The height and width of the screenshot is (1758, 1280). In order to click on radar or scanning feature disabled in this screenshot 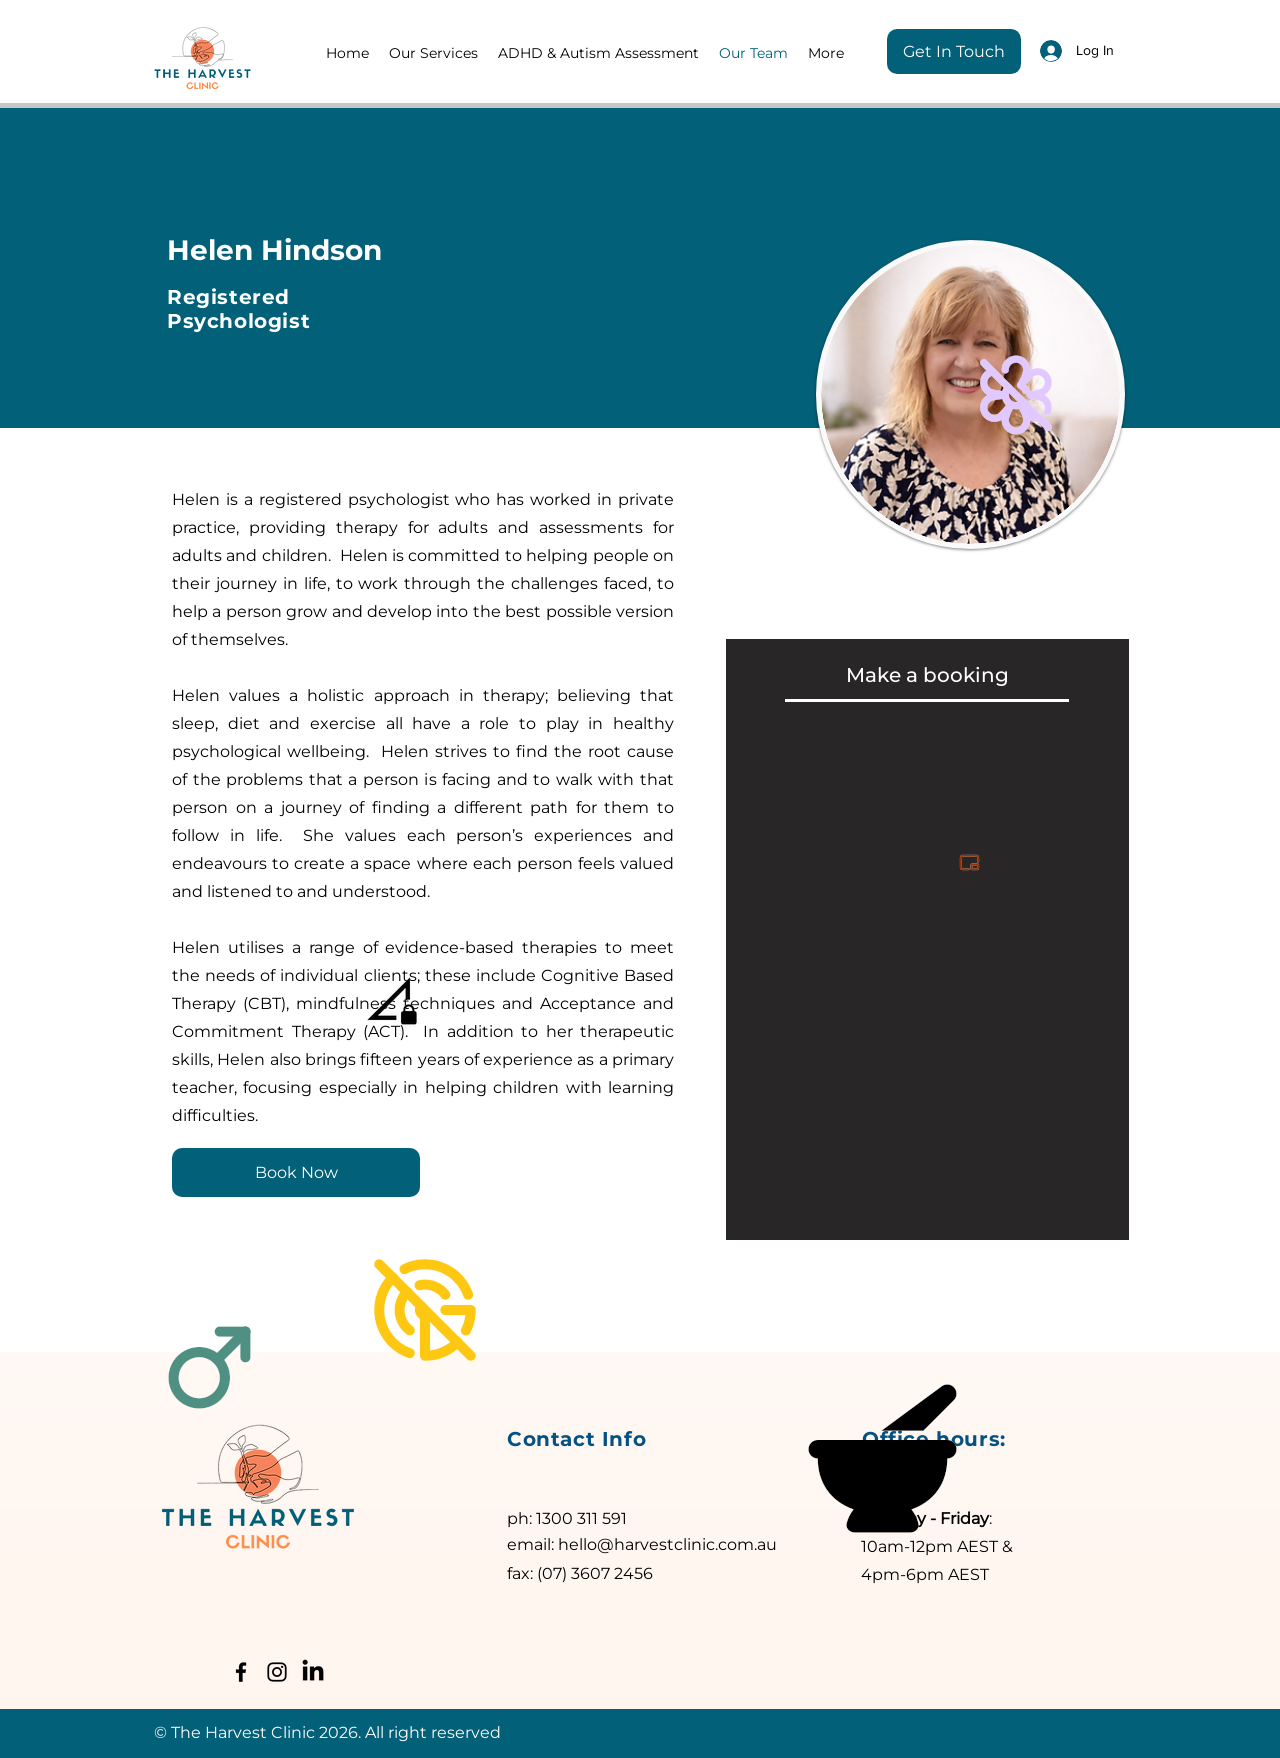, I will do `click(425, 1310)`.